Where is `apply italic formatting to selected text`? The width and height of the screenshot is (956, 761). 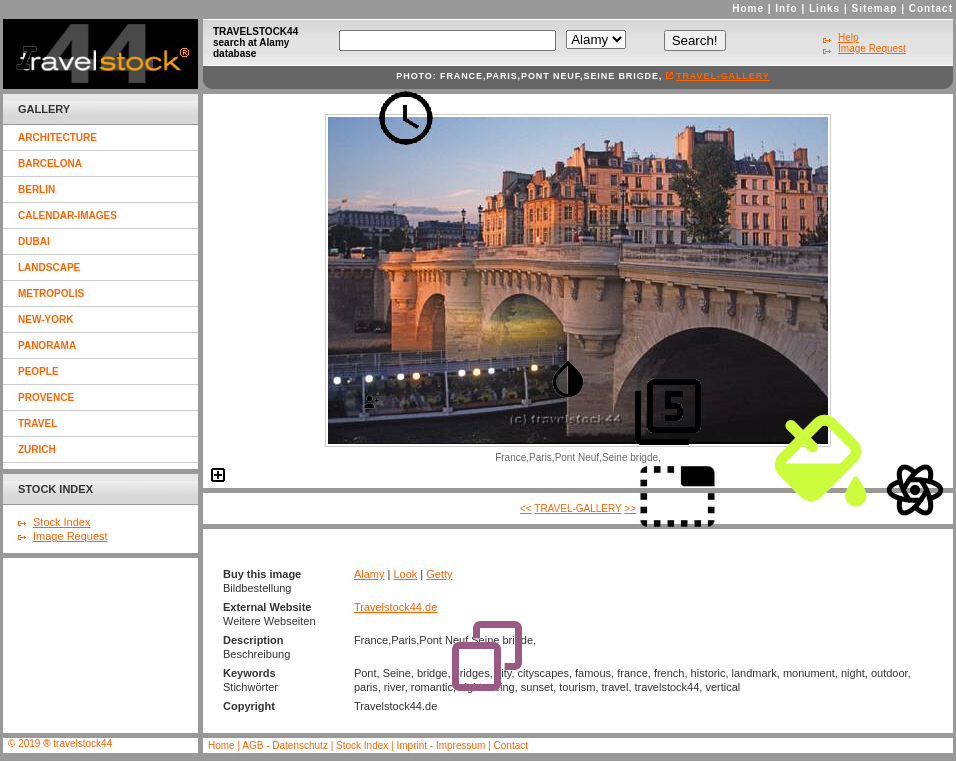 apply italic formatting to selected text is located at coordinates (26, 59).